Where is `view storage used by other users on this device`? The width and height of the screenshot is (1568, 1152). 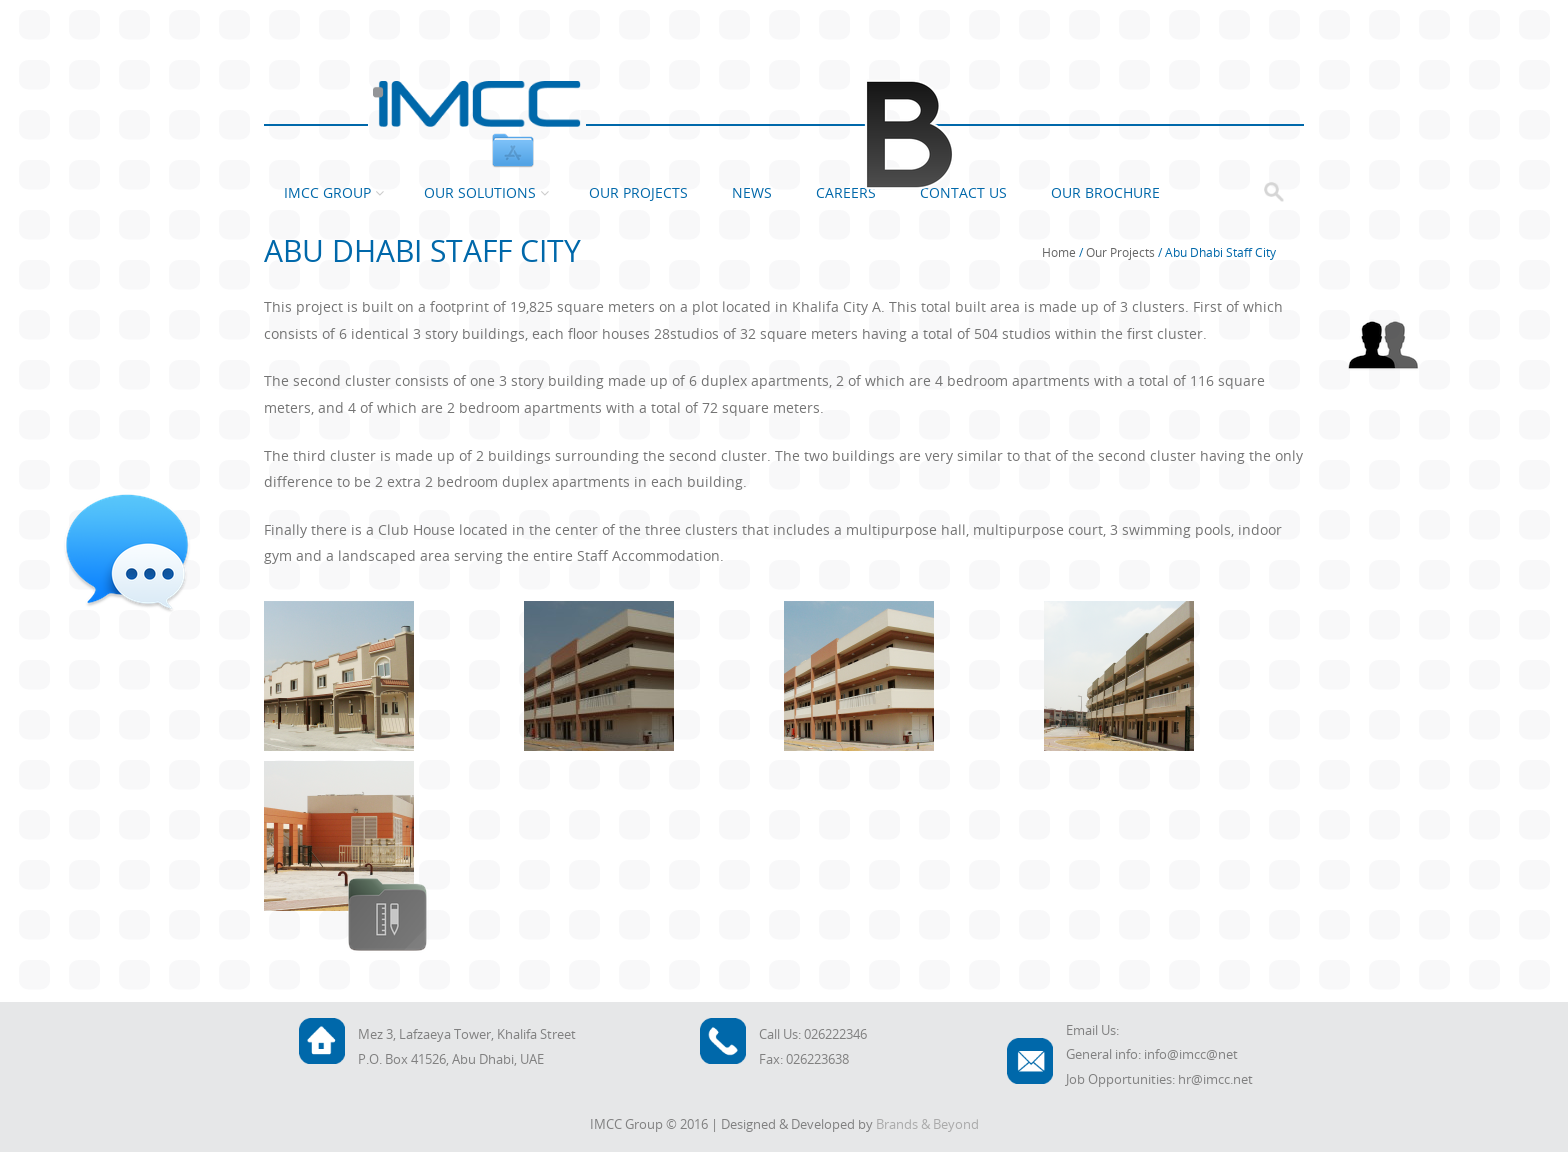
view storage used by other users on this device is located at coordinates (1384, 339).